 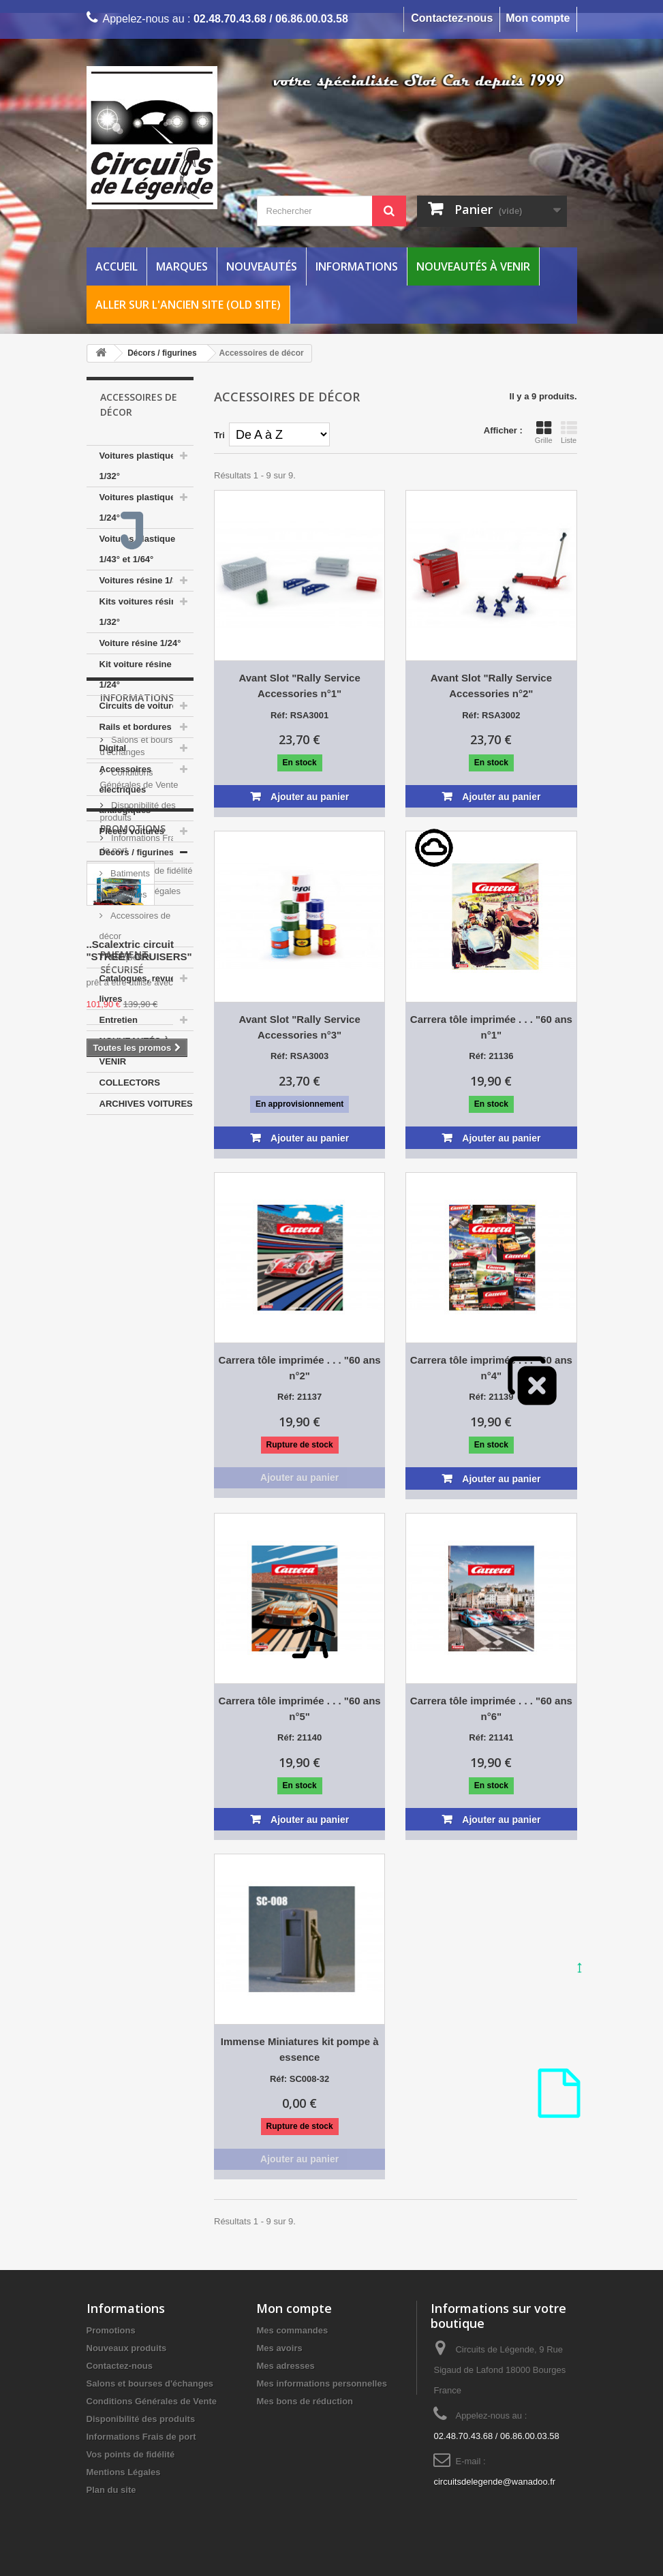 I want to click on access yoga or stretching exercises, so click(x=313, y=1636).